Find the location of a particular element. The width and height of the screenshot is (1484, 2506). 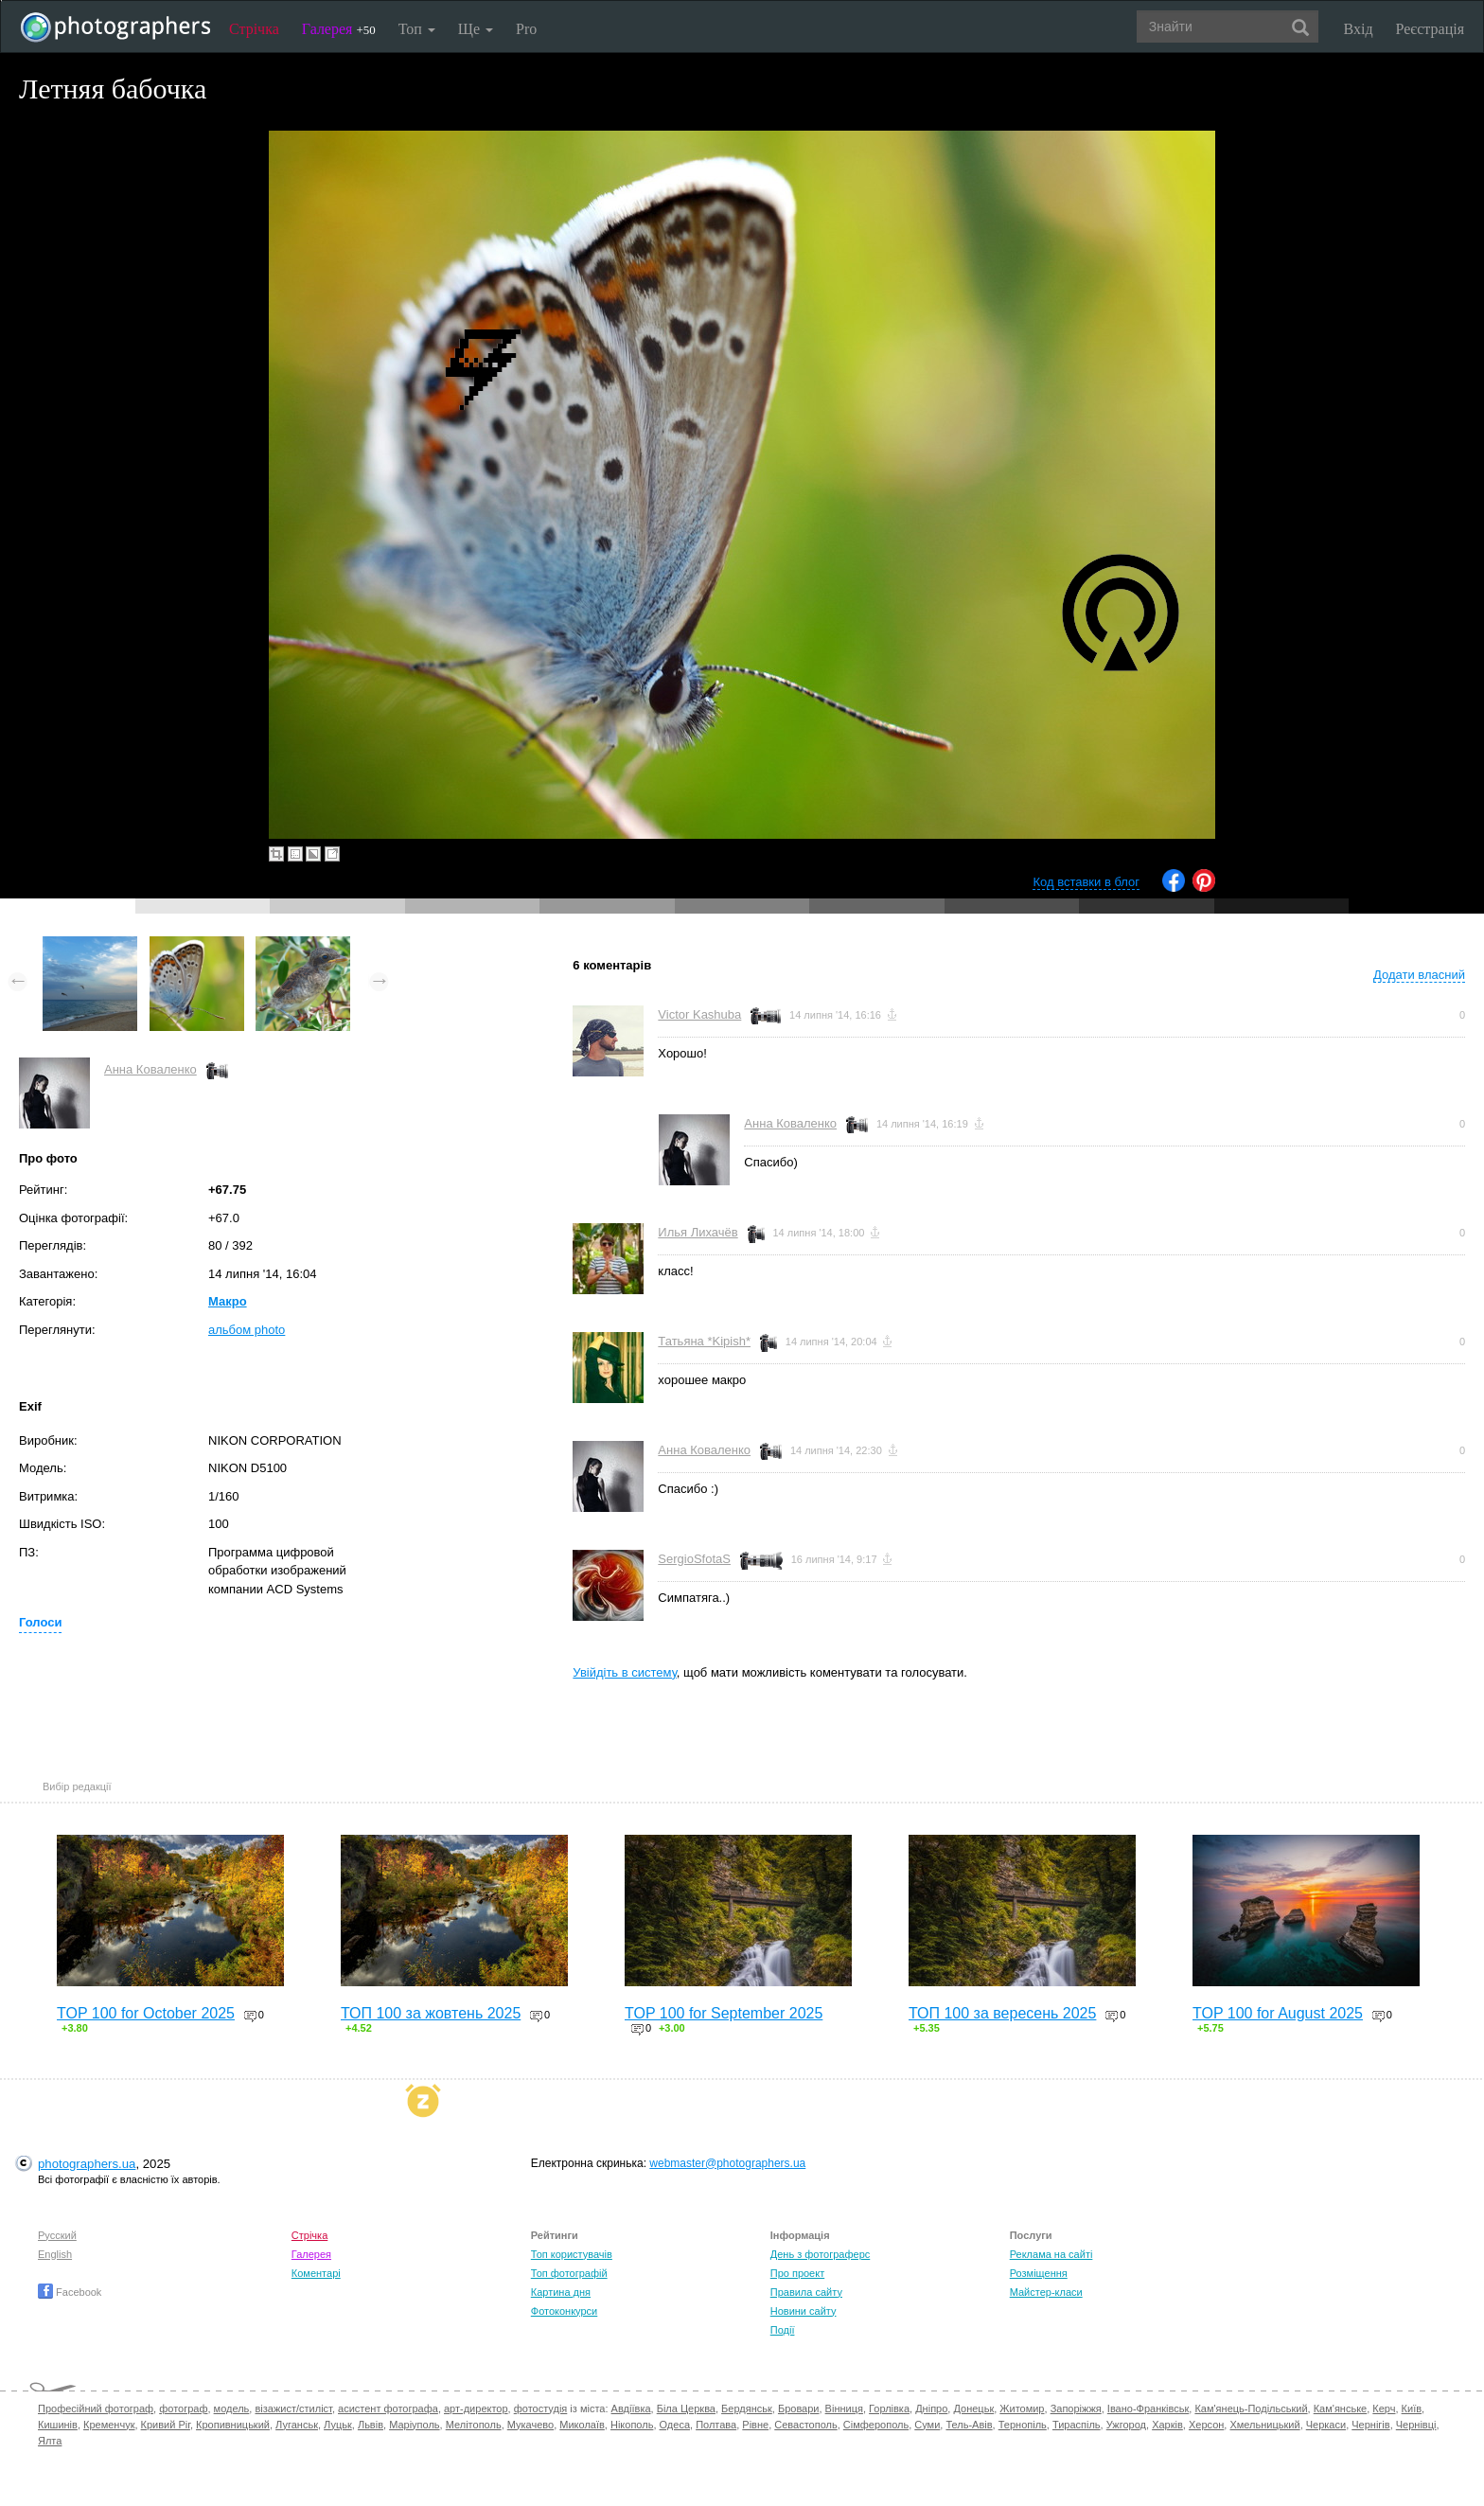

enable GPS or location tracking is located at coordinates (1121, 613).